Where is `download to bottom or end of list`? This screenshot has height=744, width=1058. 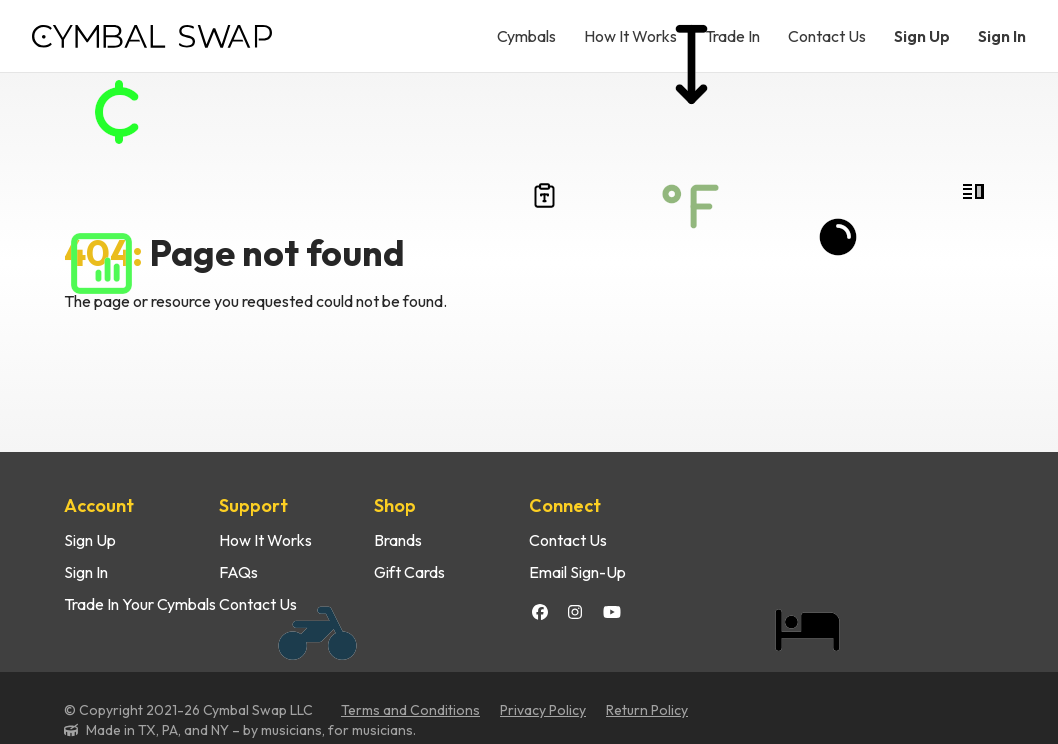 download to bottom or end of list is located at coordinates (691, 64).